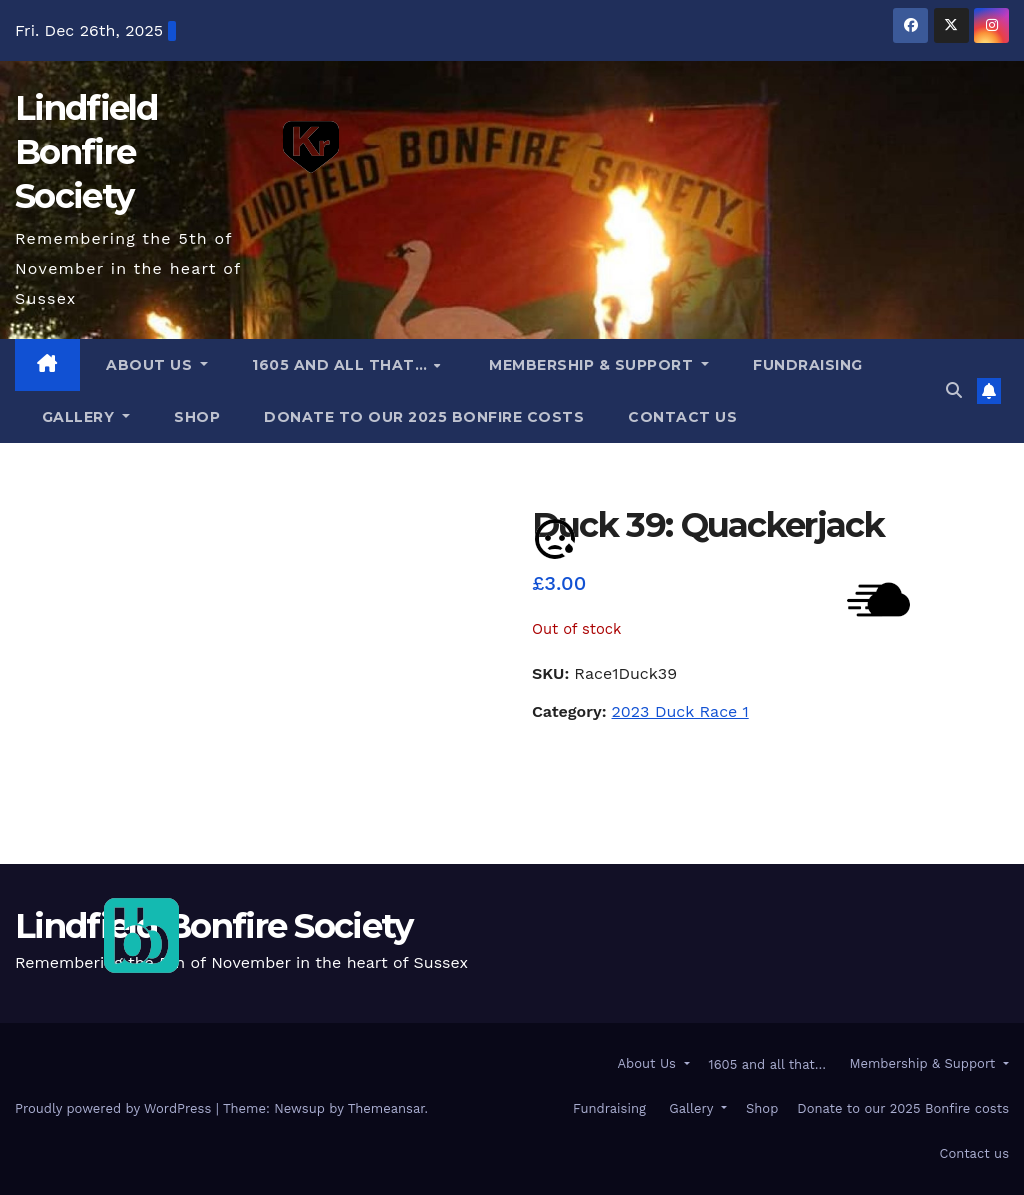 This screenshot has height=1195, width=1024. I want to click on indicate a sad or negative reaction, so click(555, 539).